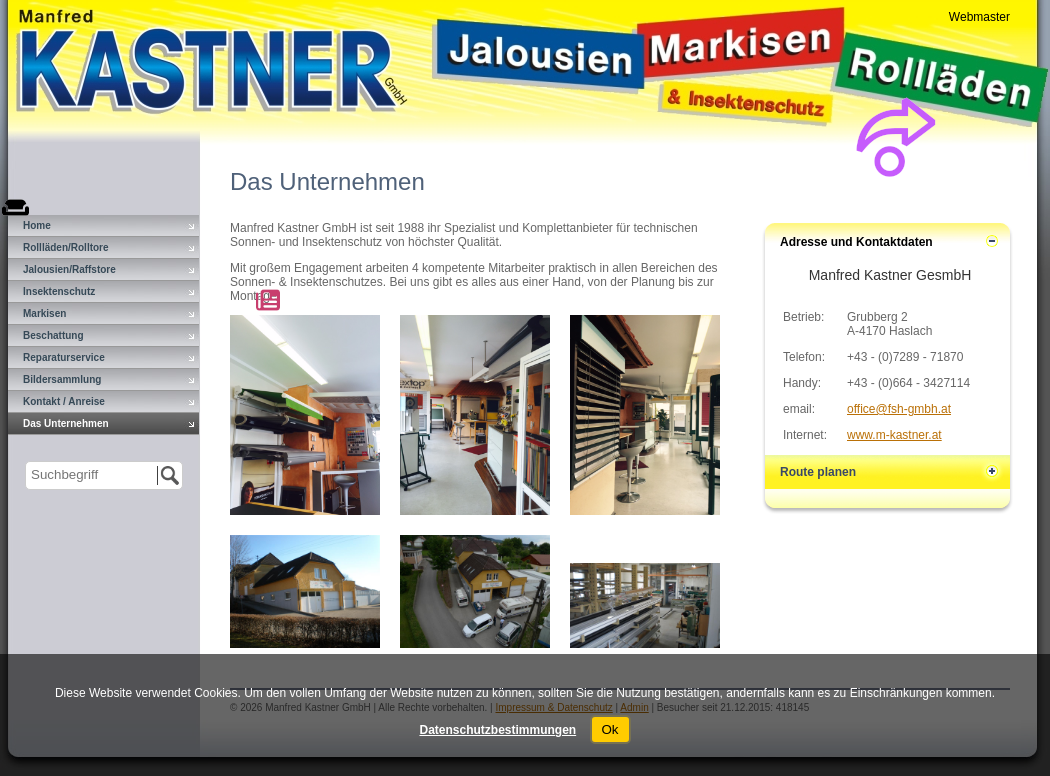  Describe the element at coordinates (895, 136) in the screenshot. I see `start a live share session` at that location.